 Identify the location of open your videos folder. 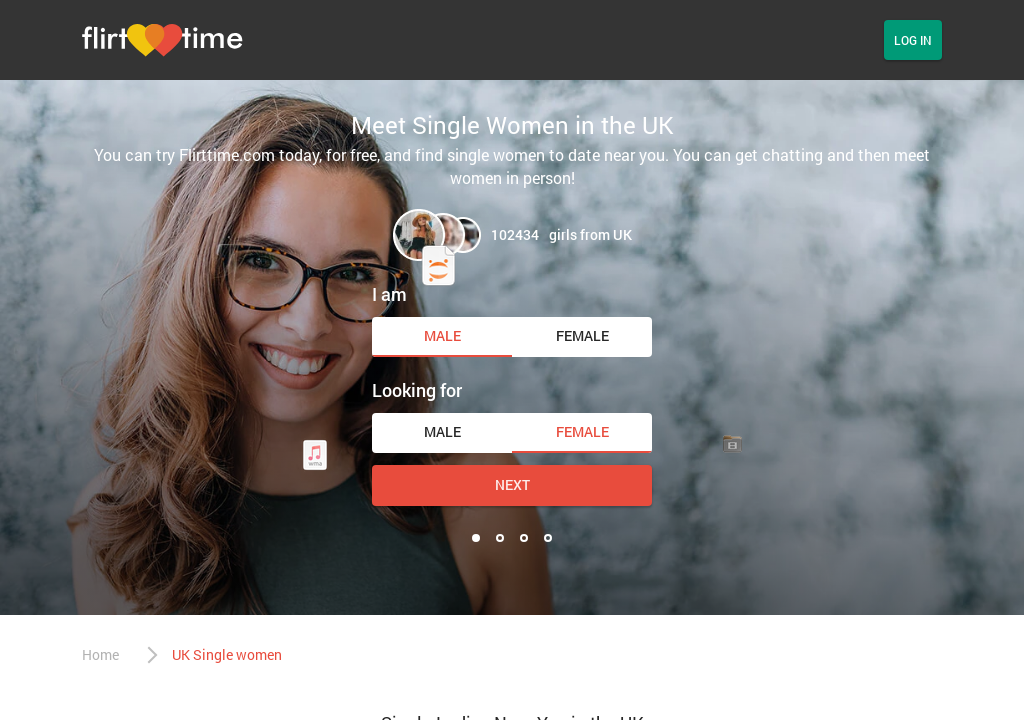
(732, 443).